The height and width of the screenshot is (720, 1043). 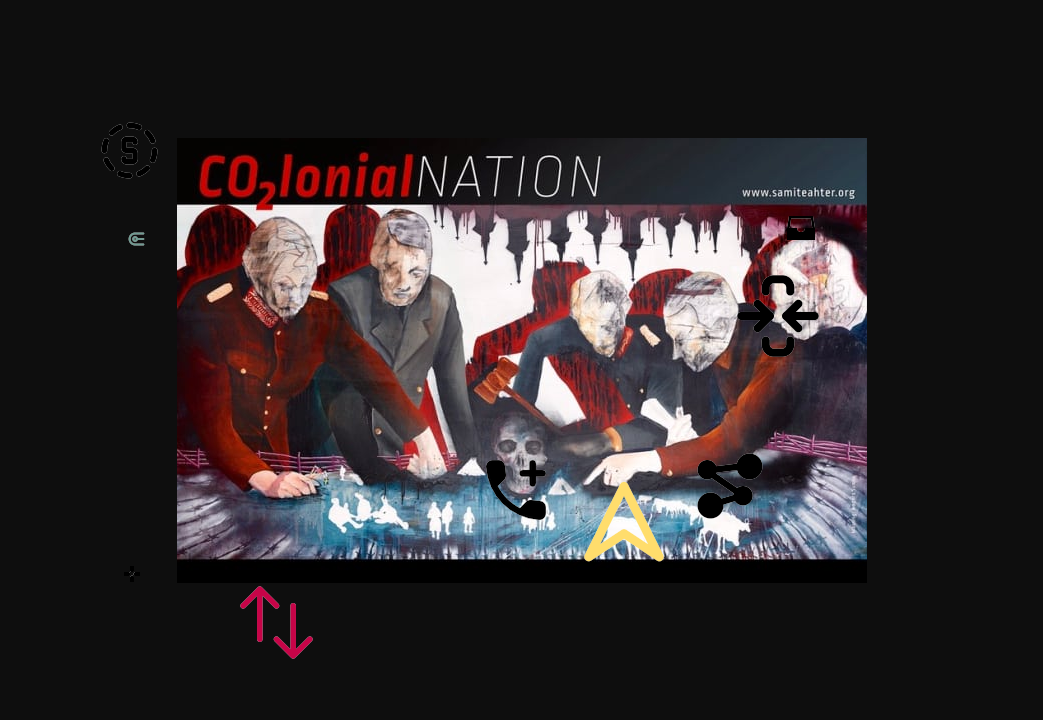 I want to click on access gaming features or game mode, so click(x=132, y=574).